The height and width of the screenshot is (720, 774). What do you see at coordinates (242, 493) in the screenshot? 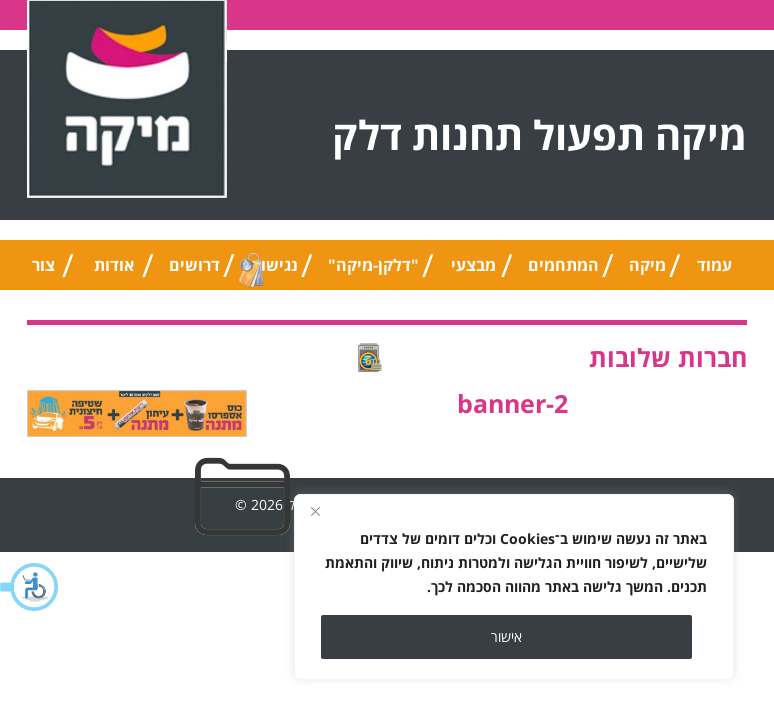
I see `access file and folder preferences` at bounding box center [242, 493].